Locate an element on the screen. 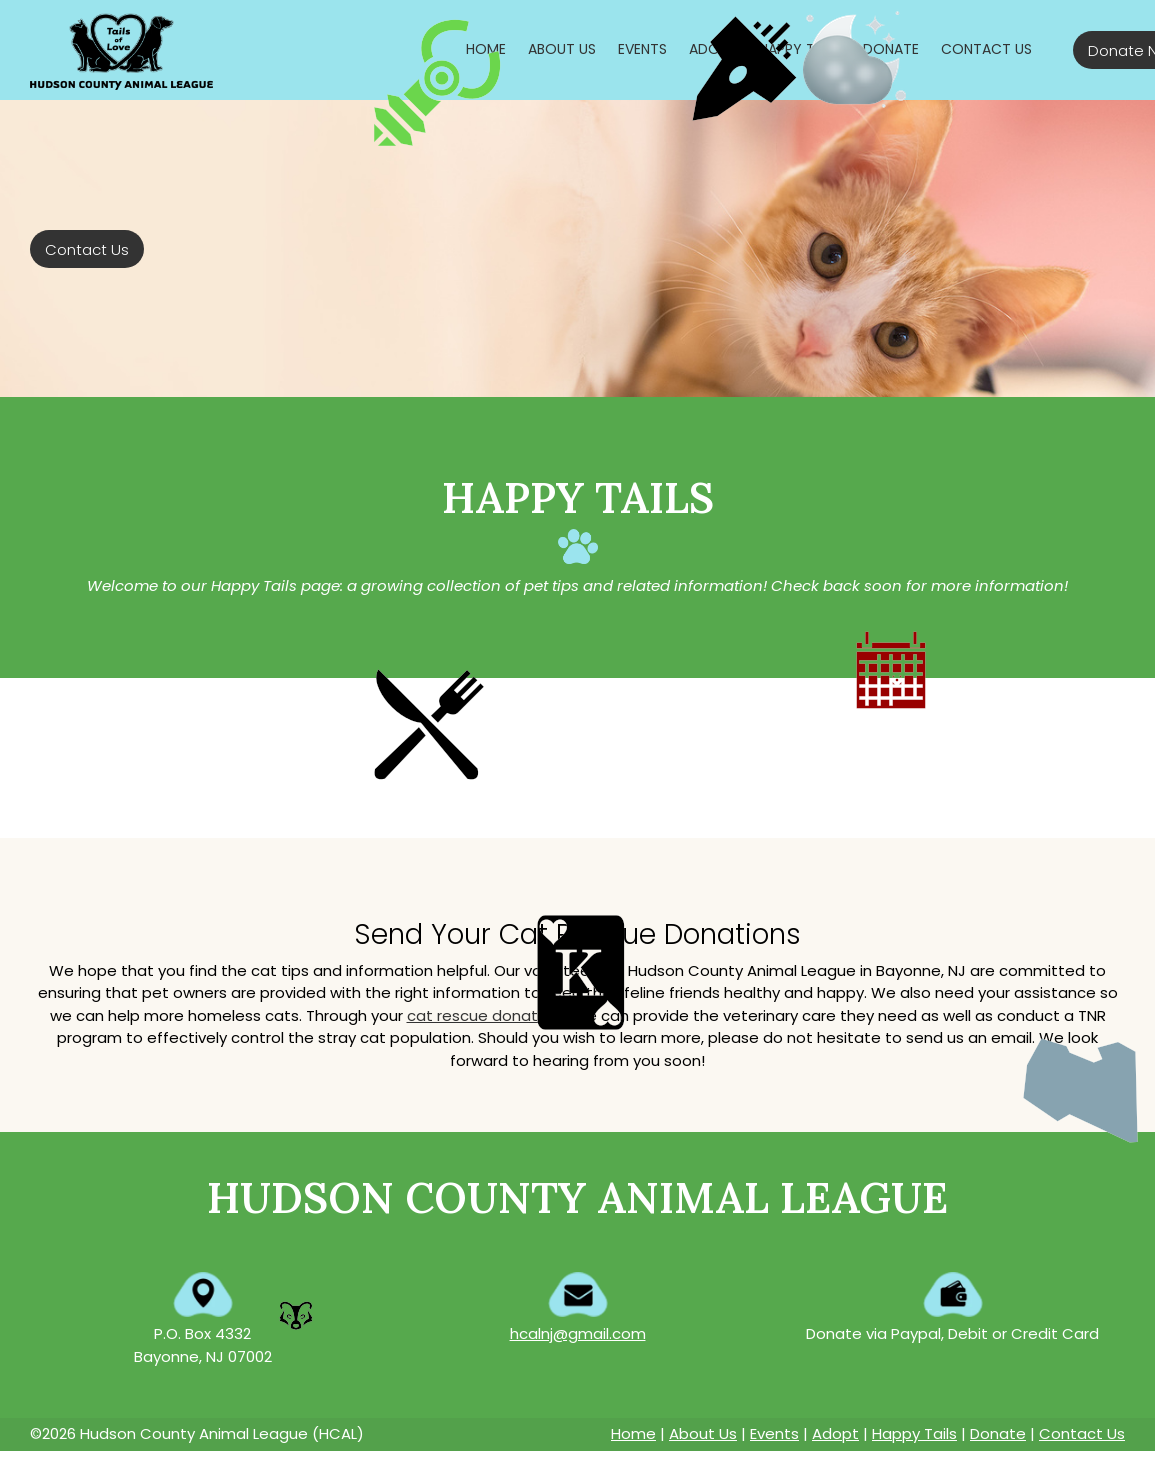 The image size is (1155, 1468). activate robotic arm or grabber tool is located at coordinates (442, 78).